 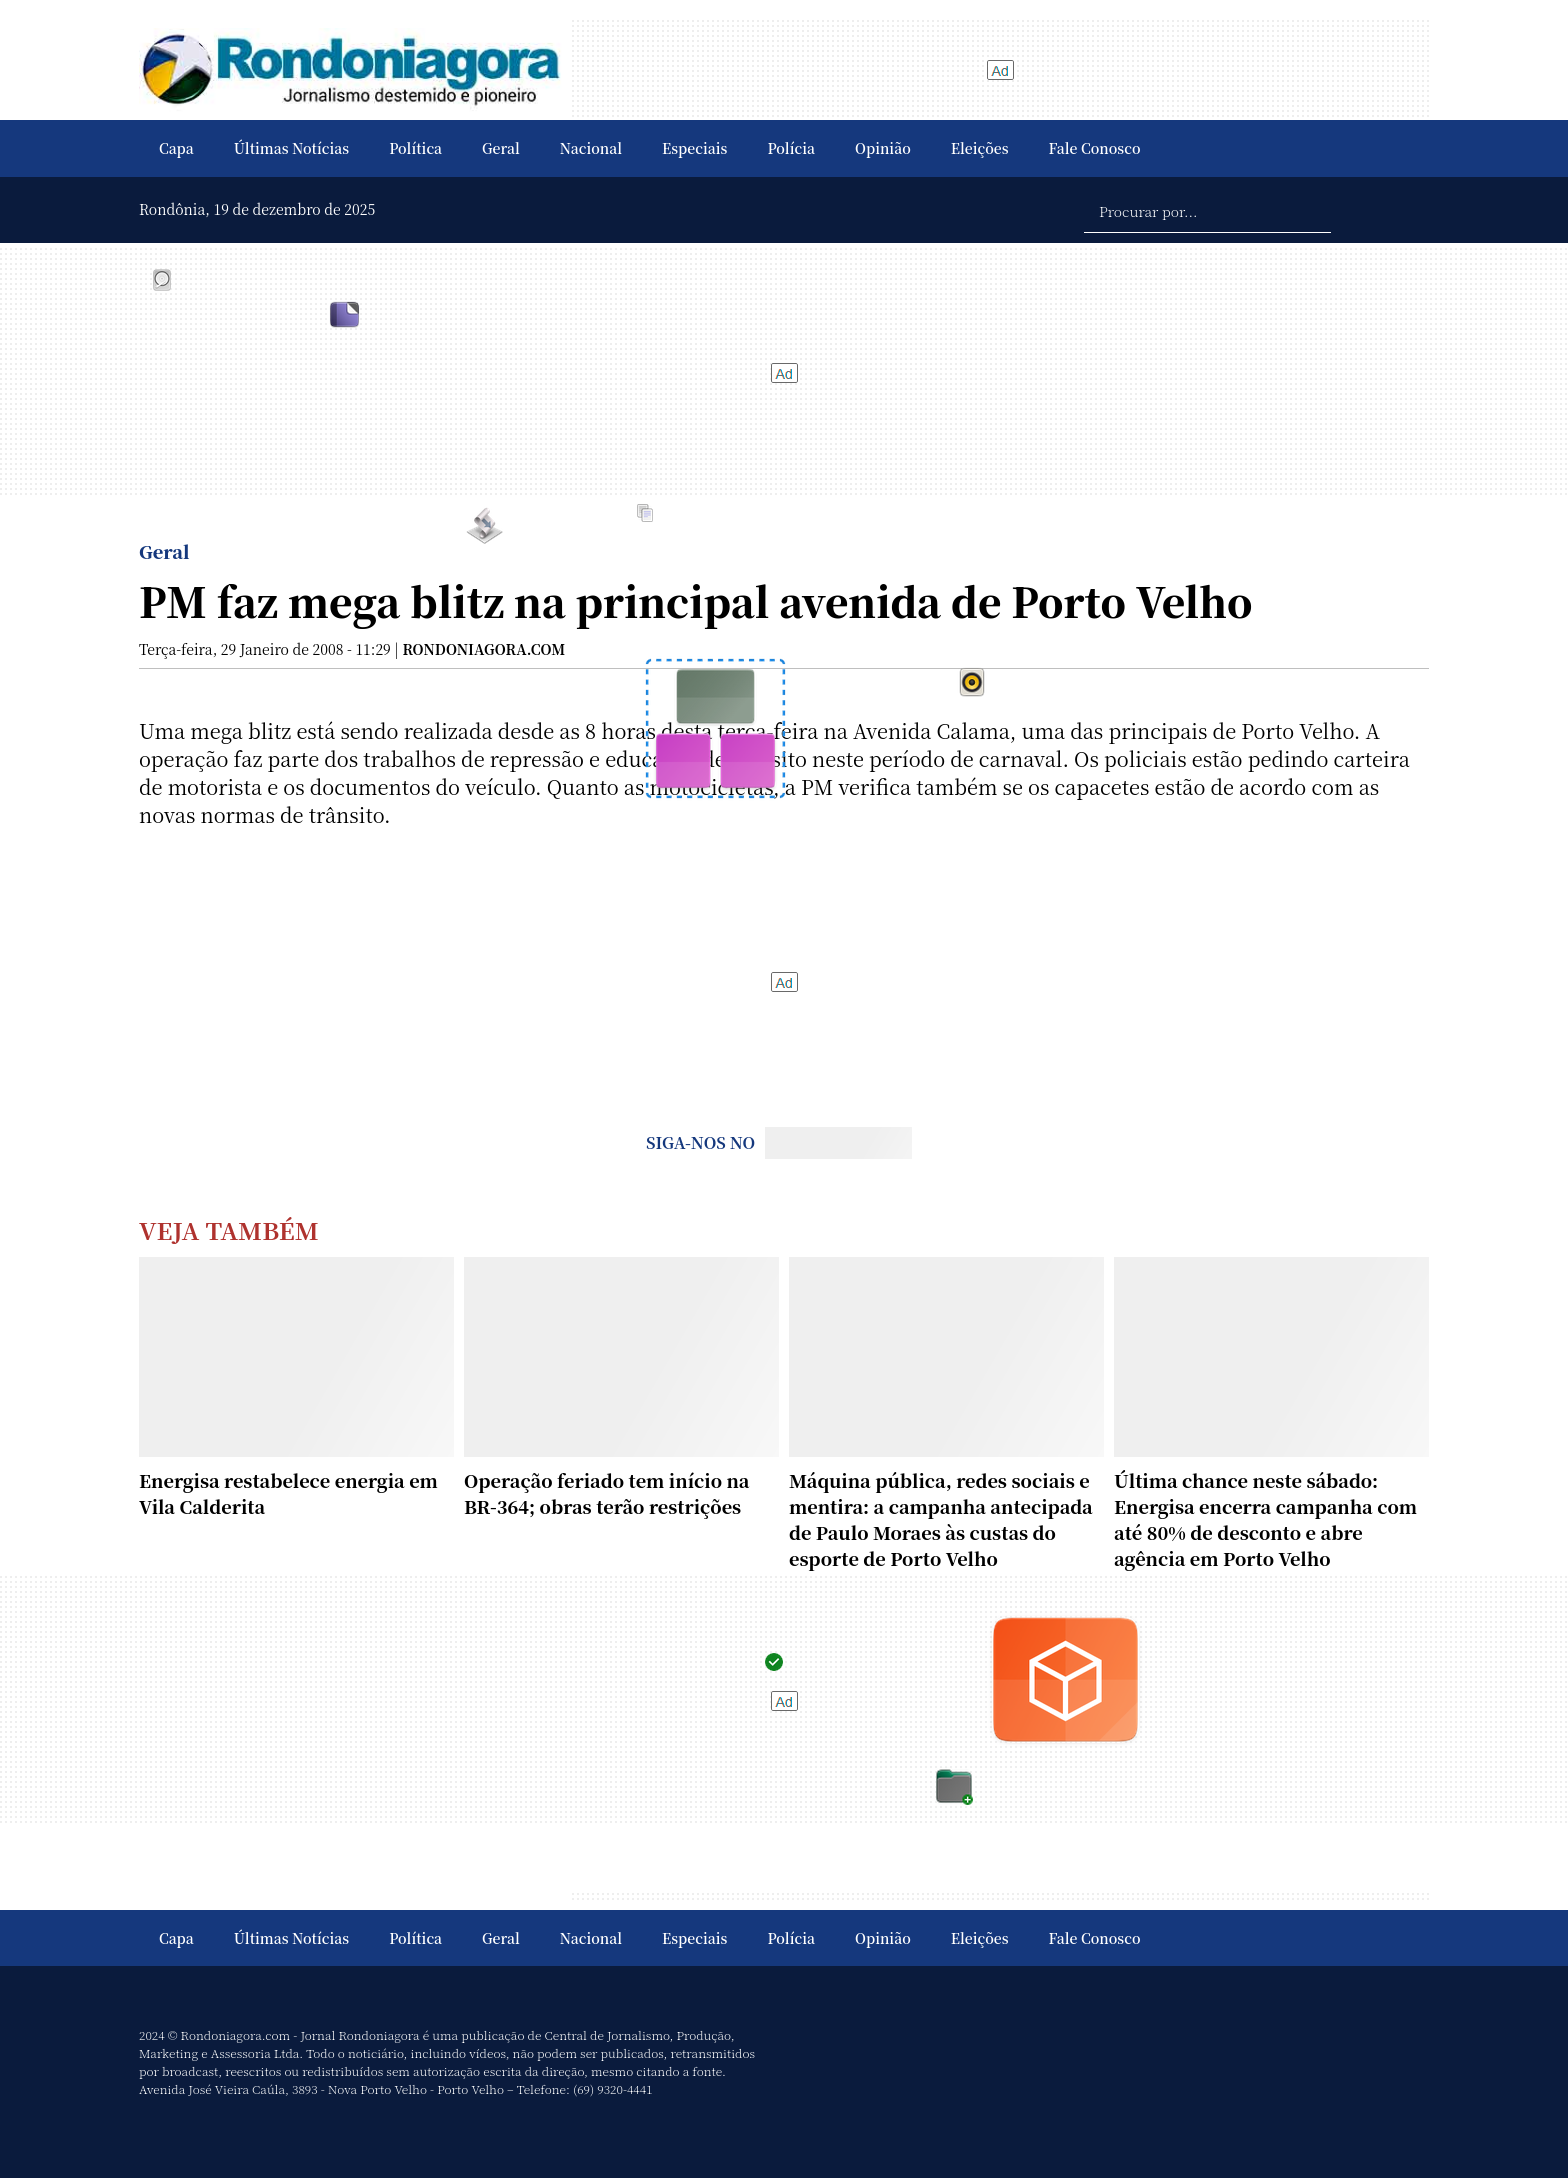 I want to click on open a 3D model file in STL format, so click(x=1065, y=1674).